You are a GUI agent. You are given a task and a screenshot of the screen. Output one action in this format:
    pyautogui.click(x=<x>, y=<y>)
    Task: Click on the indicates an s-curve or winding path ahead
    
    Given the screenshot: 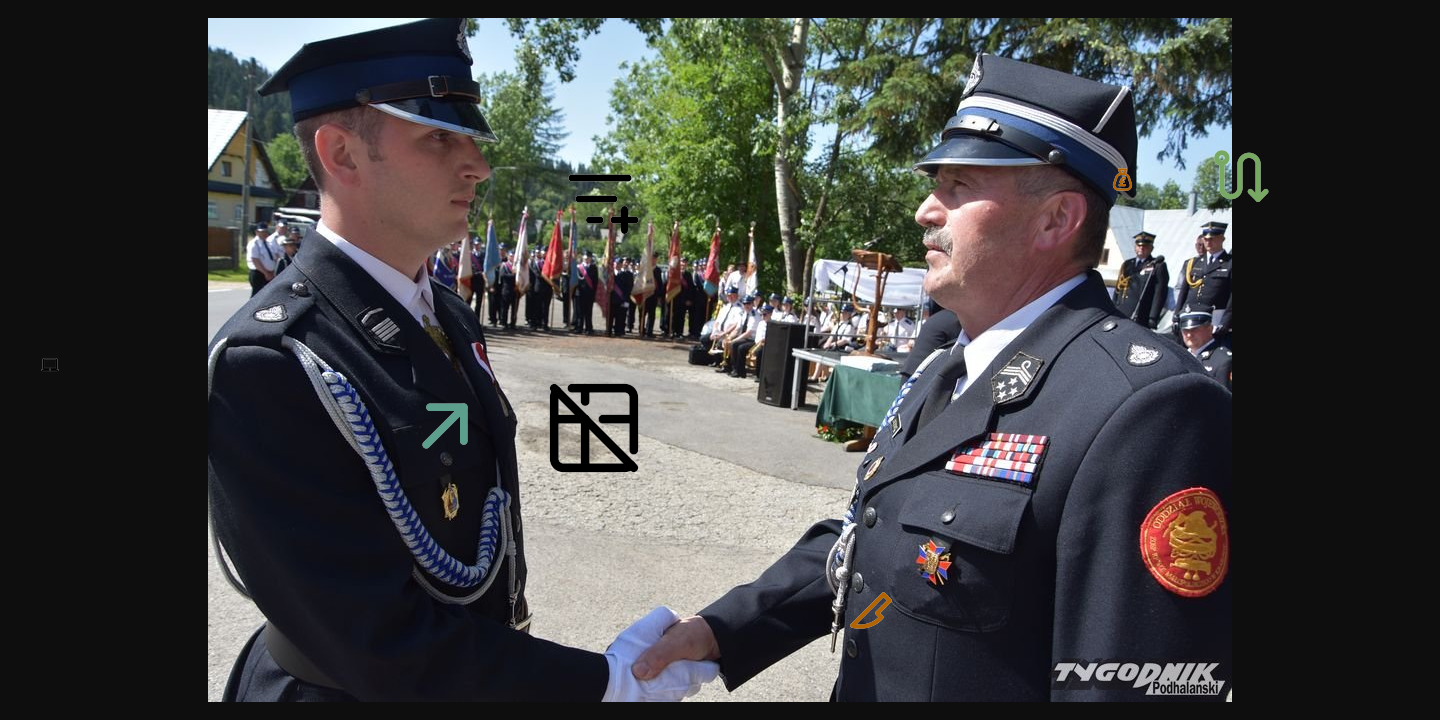 What is the action you would take?
    pyautogui.click(x=1240, y=176)
    